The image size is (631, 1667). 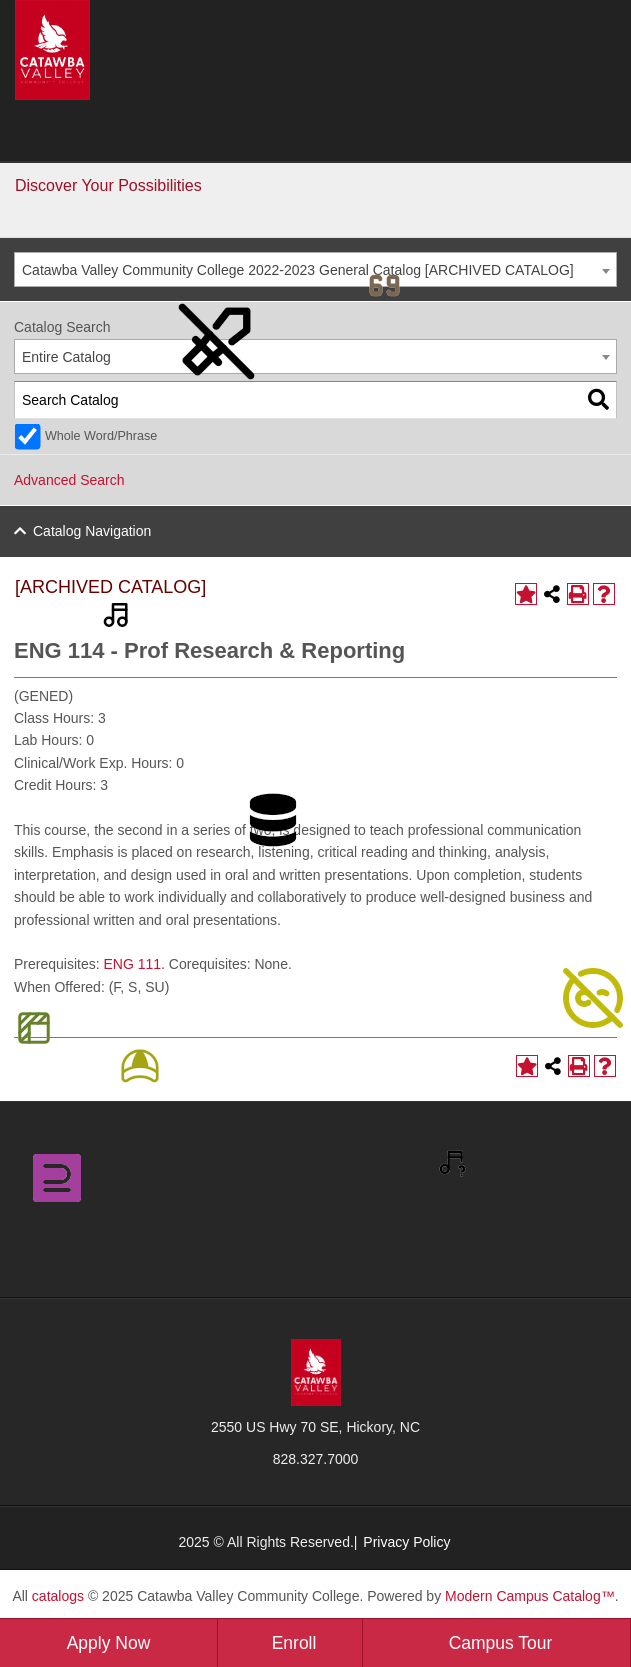 What do you see at coordinates (34, 1028) in the screenshot?
I see `freeze row and column headers in a spreadsheet` at bounding box center [34, 1028].